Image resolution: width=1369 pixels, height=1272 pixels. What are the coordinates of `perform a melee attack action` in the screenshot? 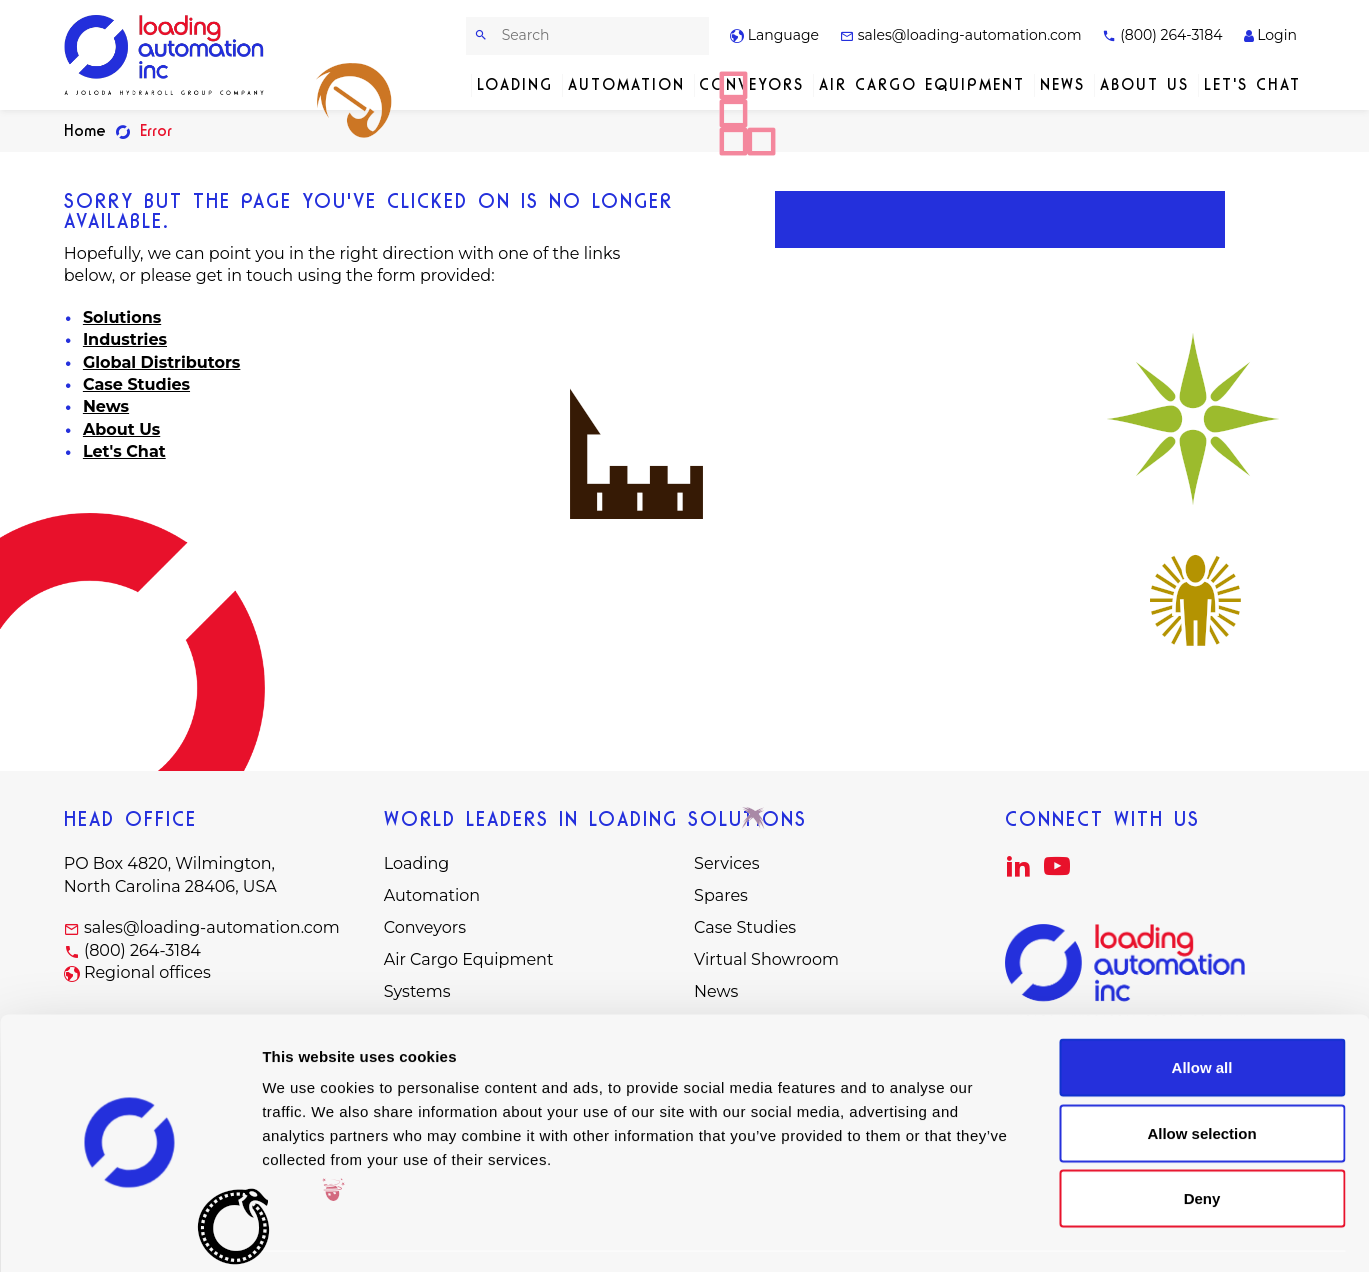 It's located at (354, 100).